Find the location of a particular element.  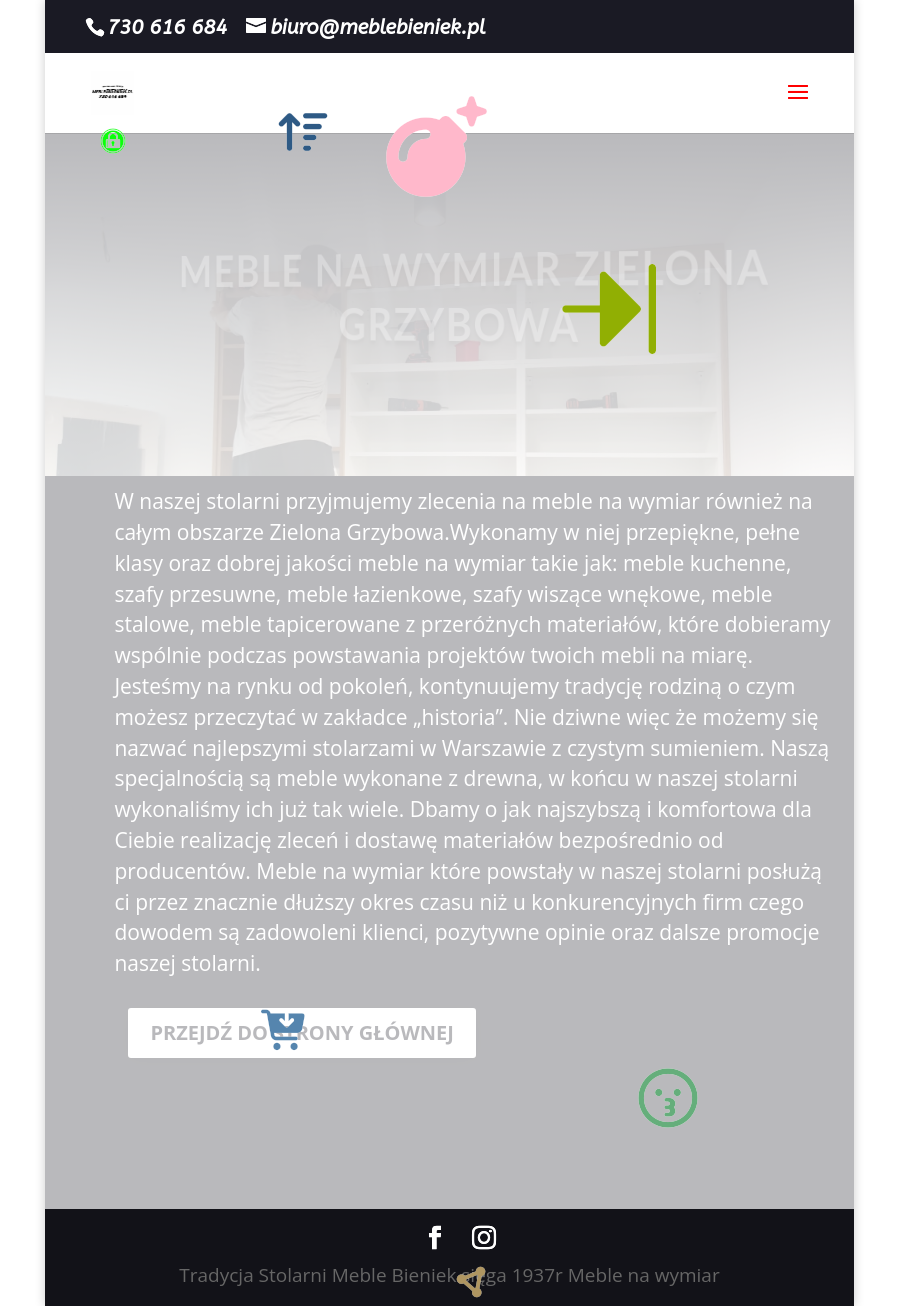

add item to shopping cart is located at coordinates (285, 1030).